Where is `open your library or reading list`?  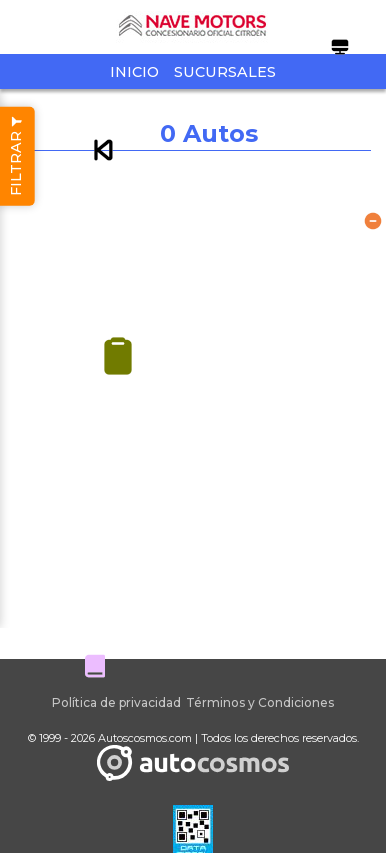
open your library or reading list is located at coordinates (95, 666).